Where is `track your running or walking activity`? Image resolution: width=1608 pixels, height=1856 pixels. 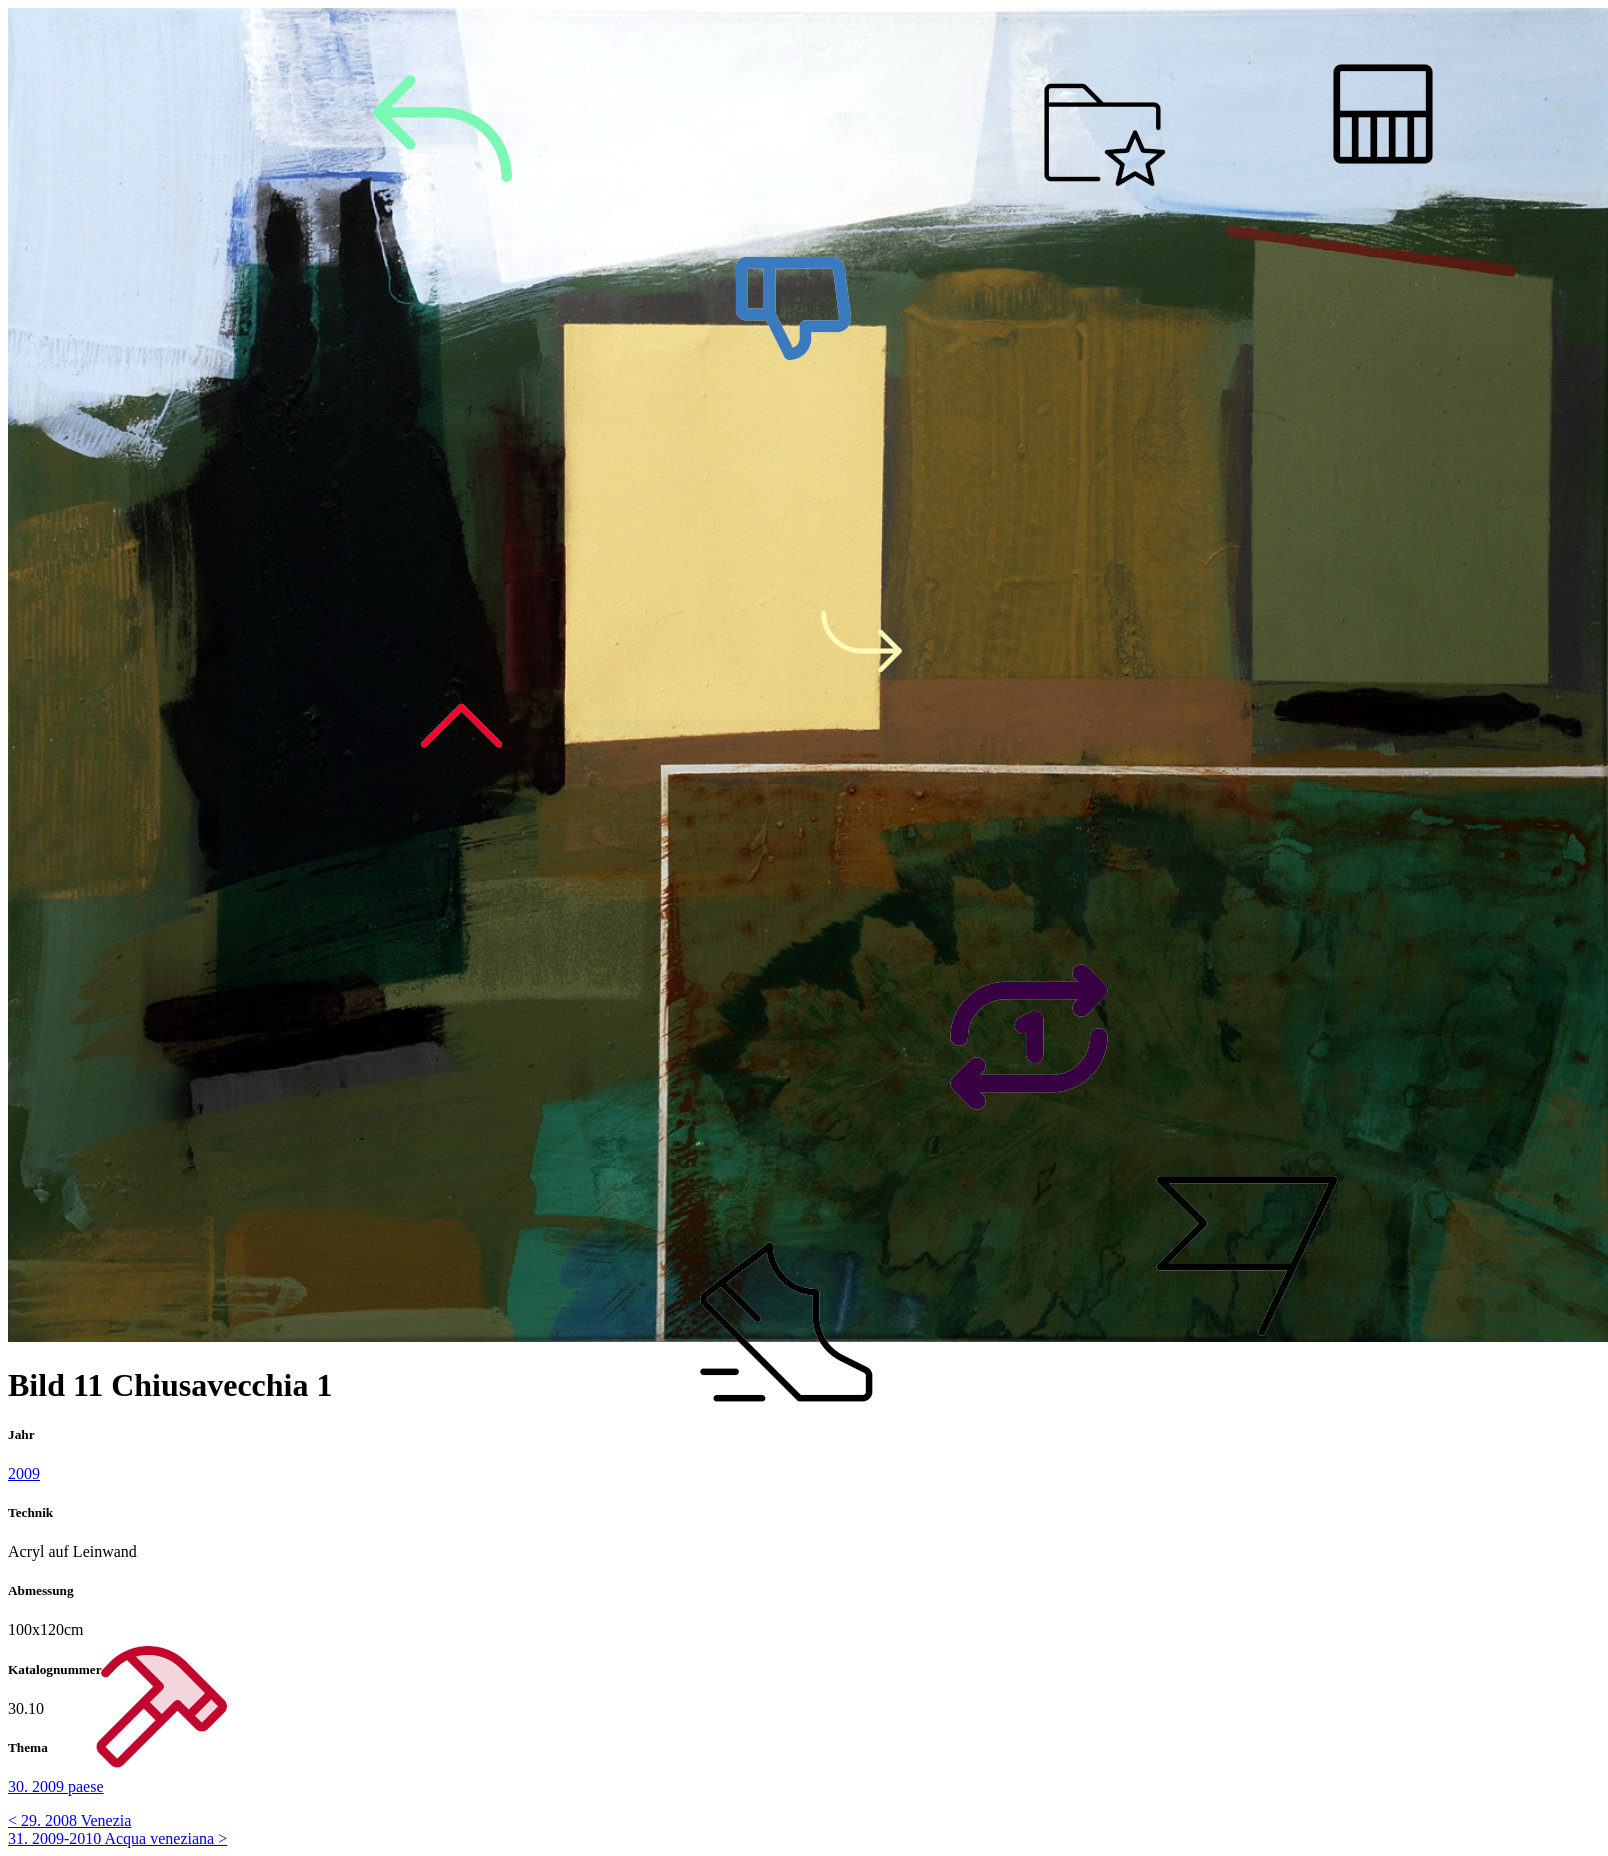 track your running or walking activity is located at coordinates (783, 1332).